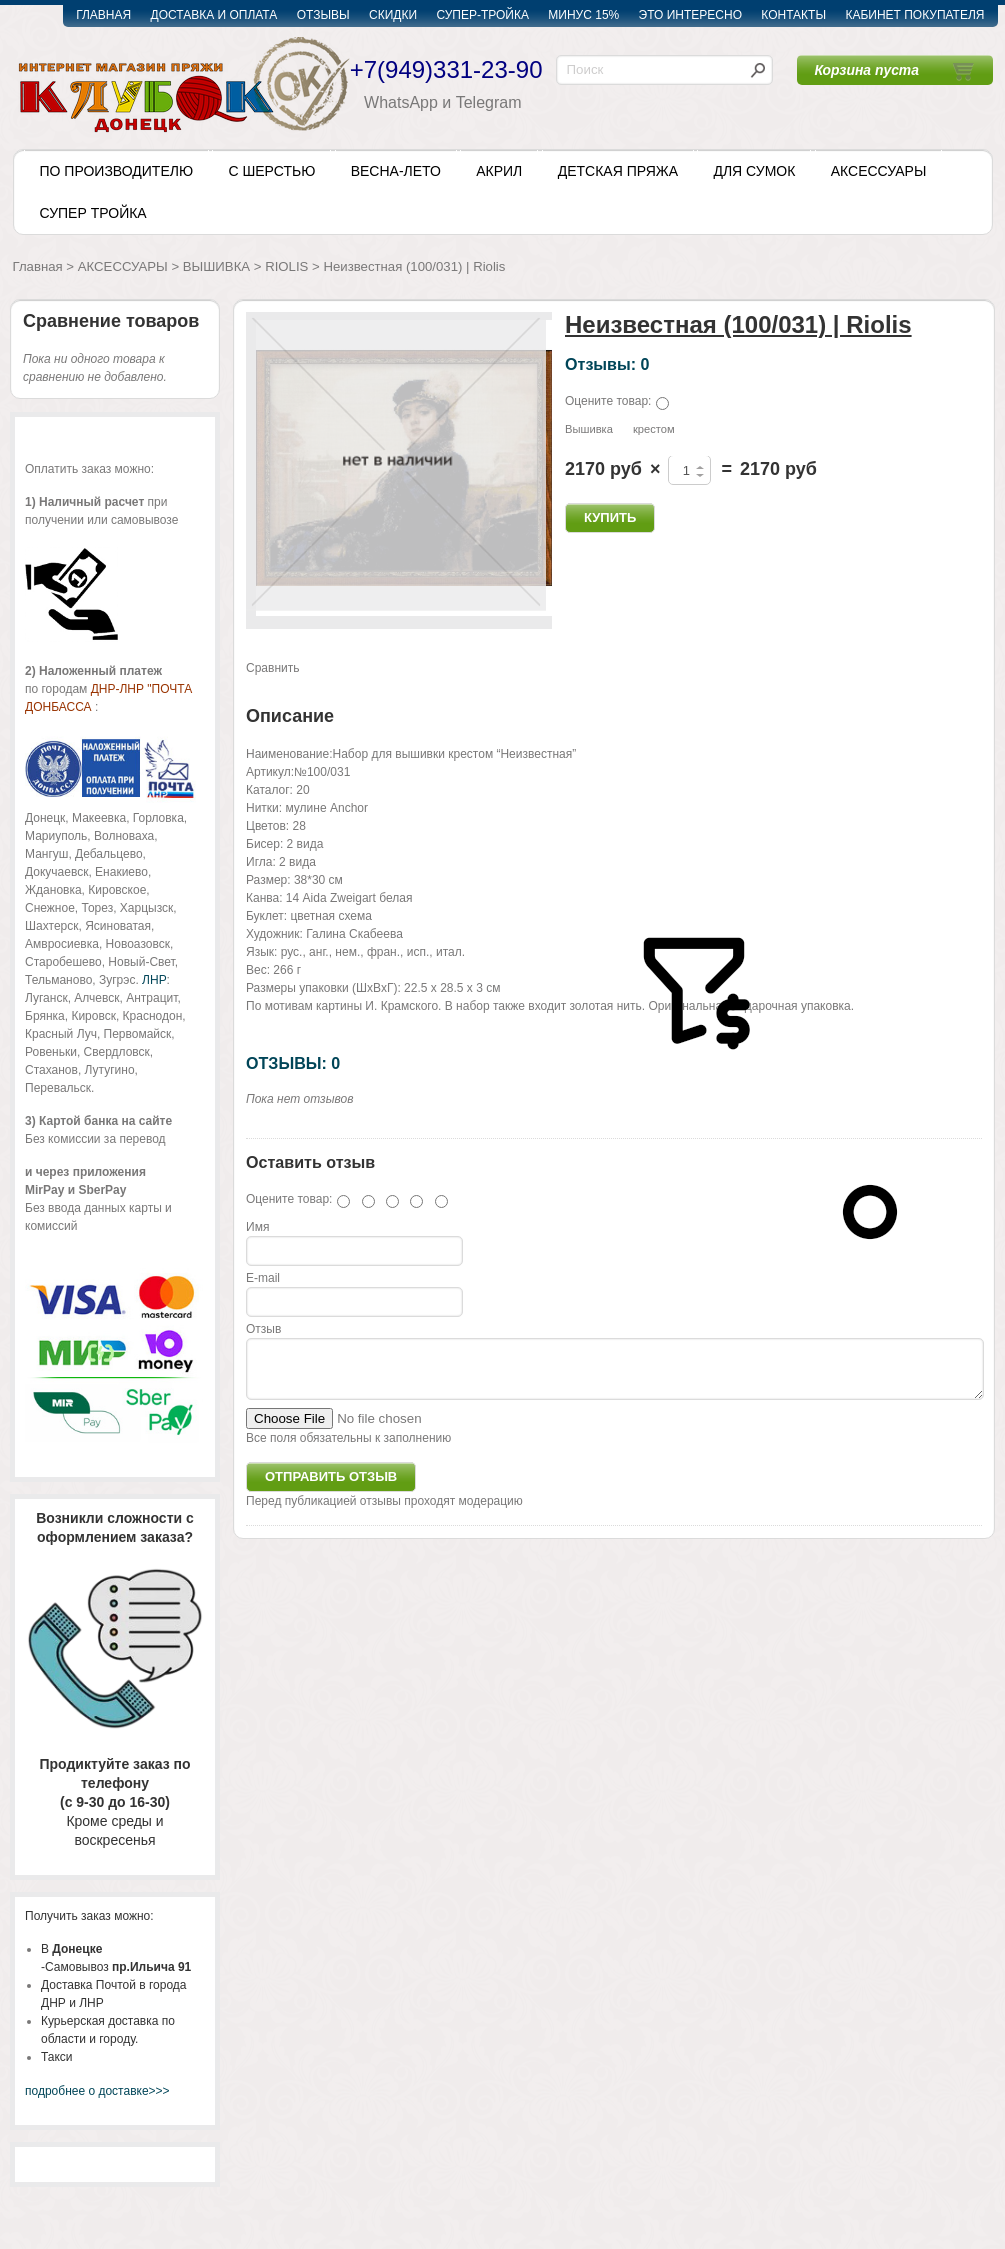 This screenshot has height=2249, width=1005. What do you see at coordinates (870, 1212) in the screenshot?
I see `indicates a data point or marker on a graph` at bounding box center [870, 1212].